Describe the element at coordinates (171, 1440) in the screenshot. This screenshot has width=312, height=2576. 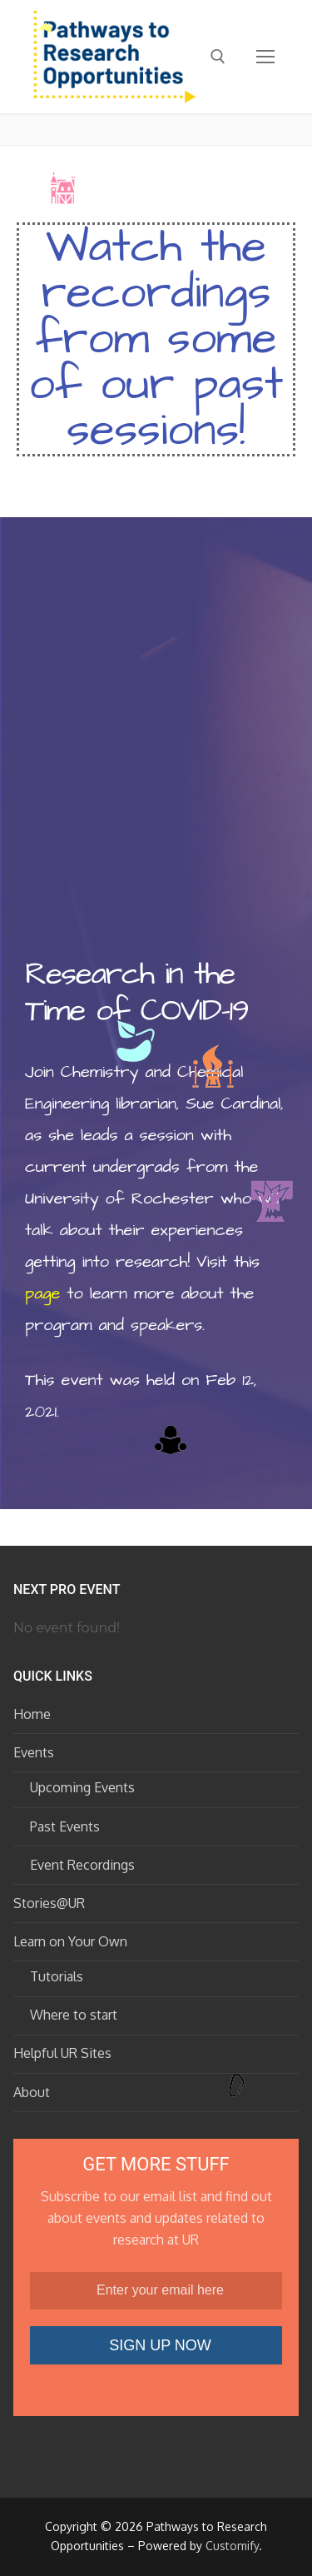
I see `open reading mode or e-reader` at that location.